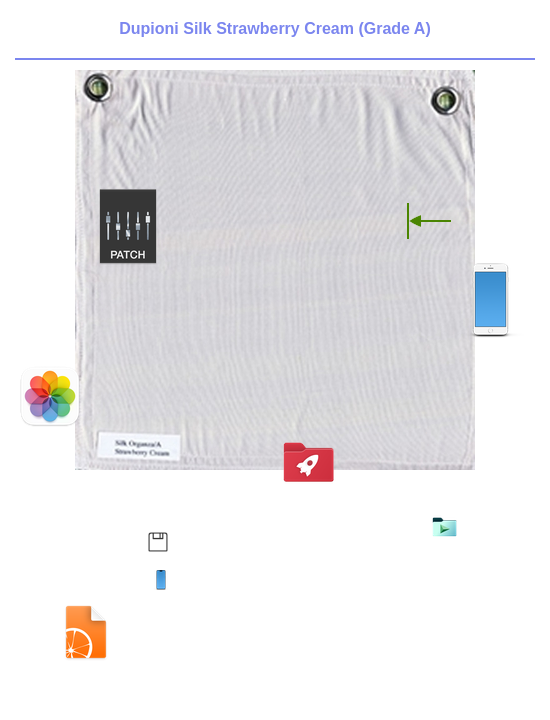  Describe the element at coordinates (429, 221) in the screenshot. I see `go to the first item in a list or sequence` at that location.